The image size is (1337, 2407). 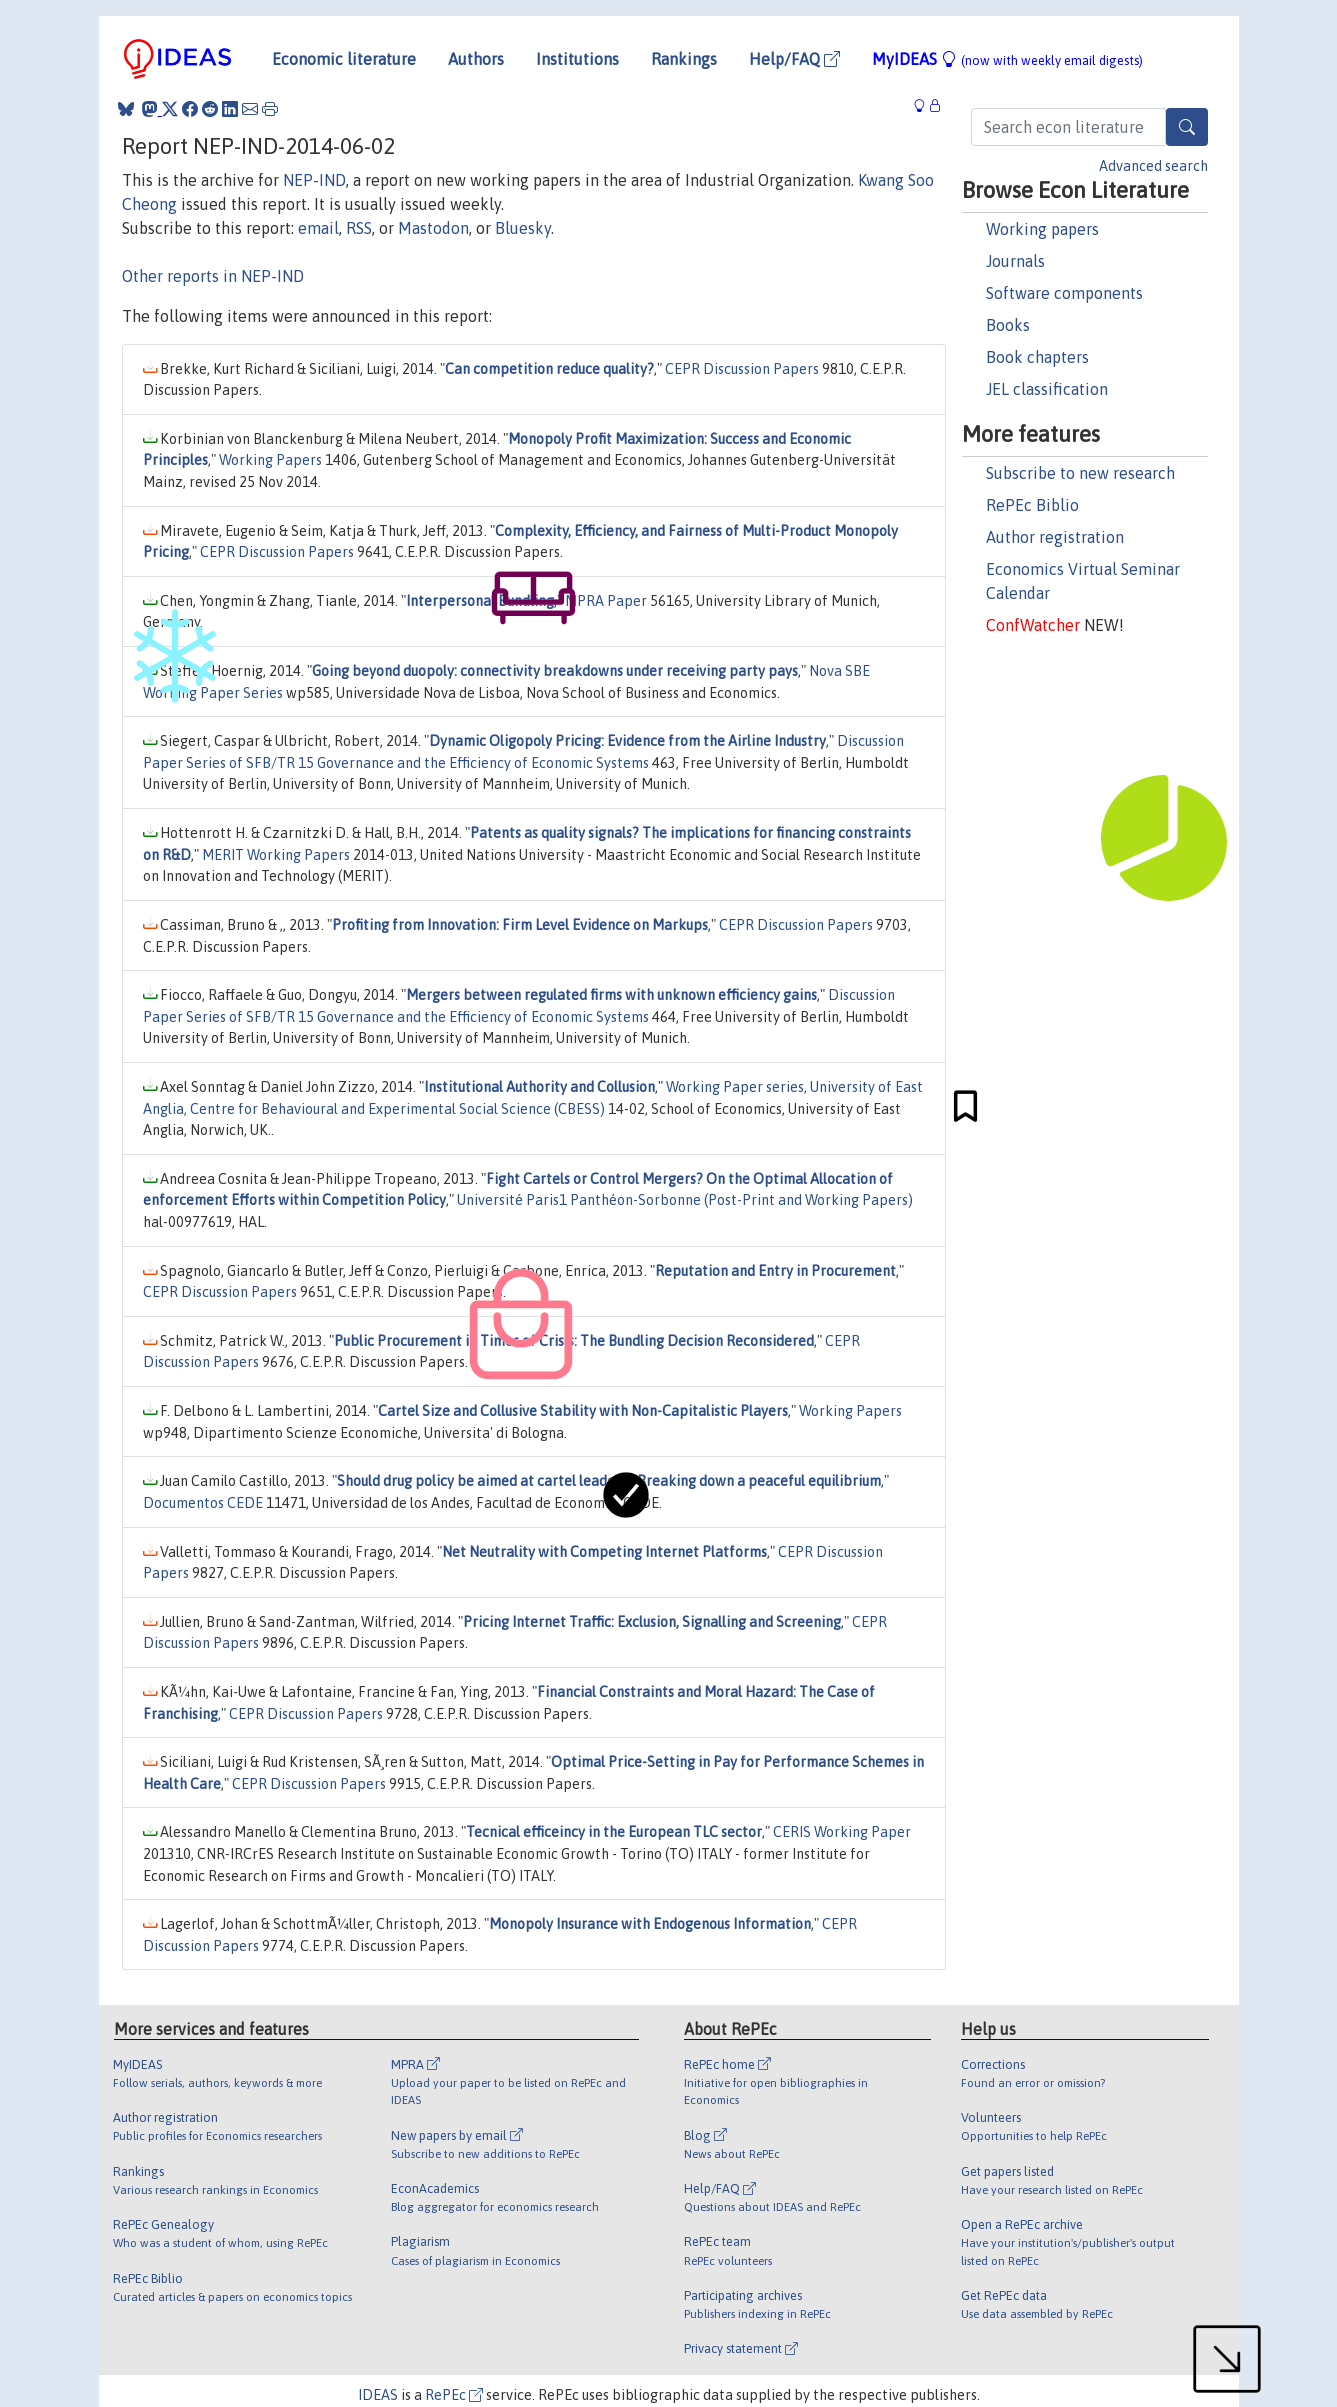 I want to click on navigate to bottom-right corner, so click(x=1227, y=2359).